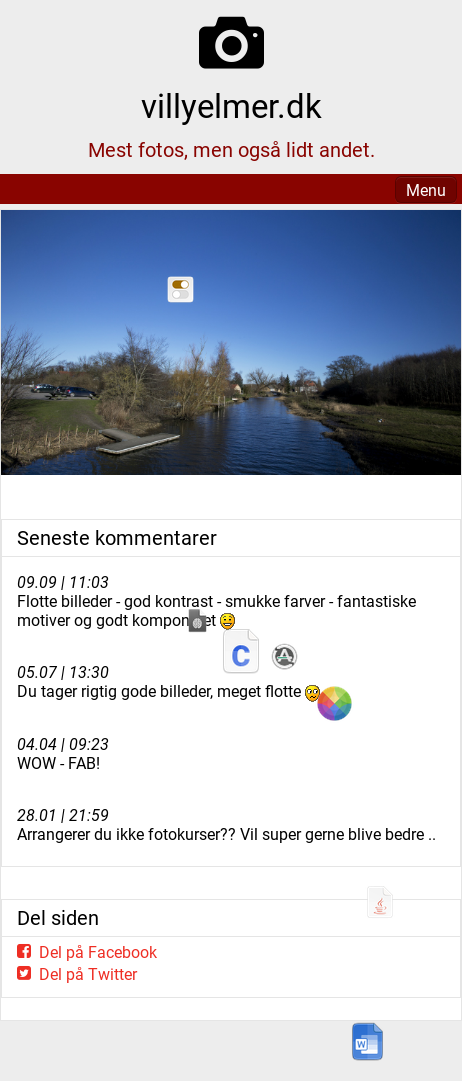  Describe the element at coordinates (180, 289) in the screenshot. I see `open unity tweak tool settings` at that location.